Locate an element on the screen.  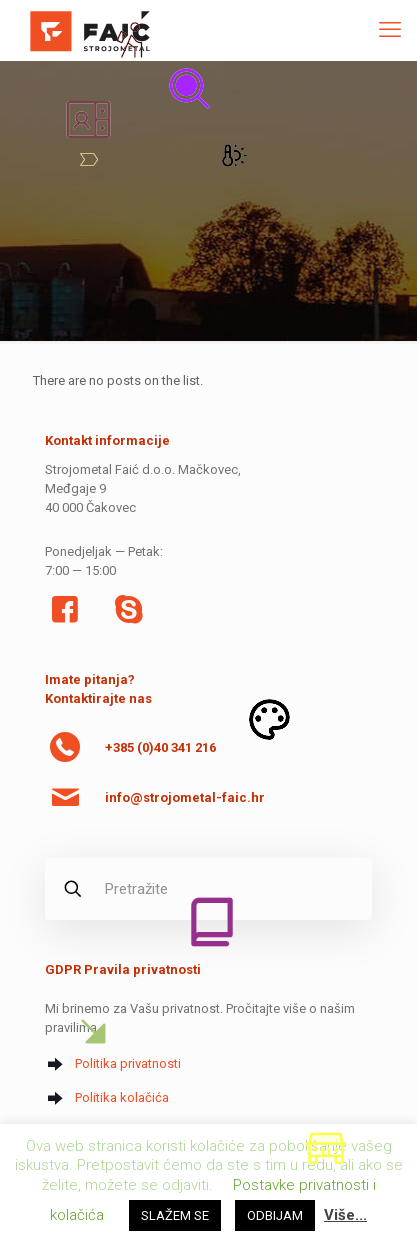
start or join a video conference is located at coordinates (88, 119).